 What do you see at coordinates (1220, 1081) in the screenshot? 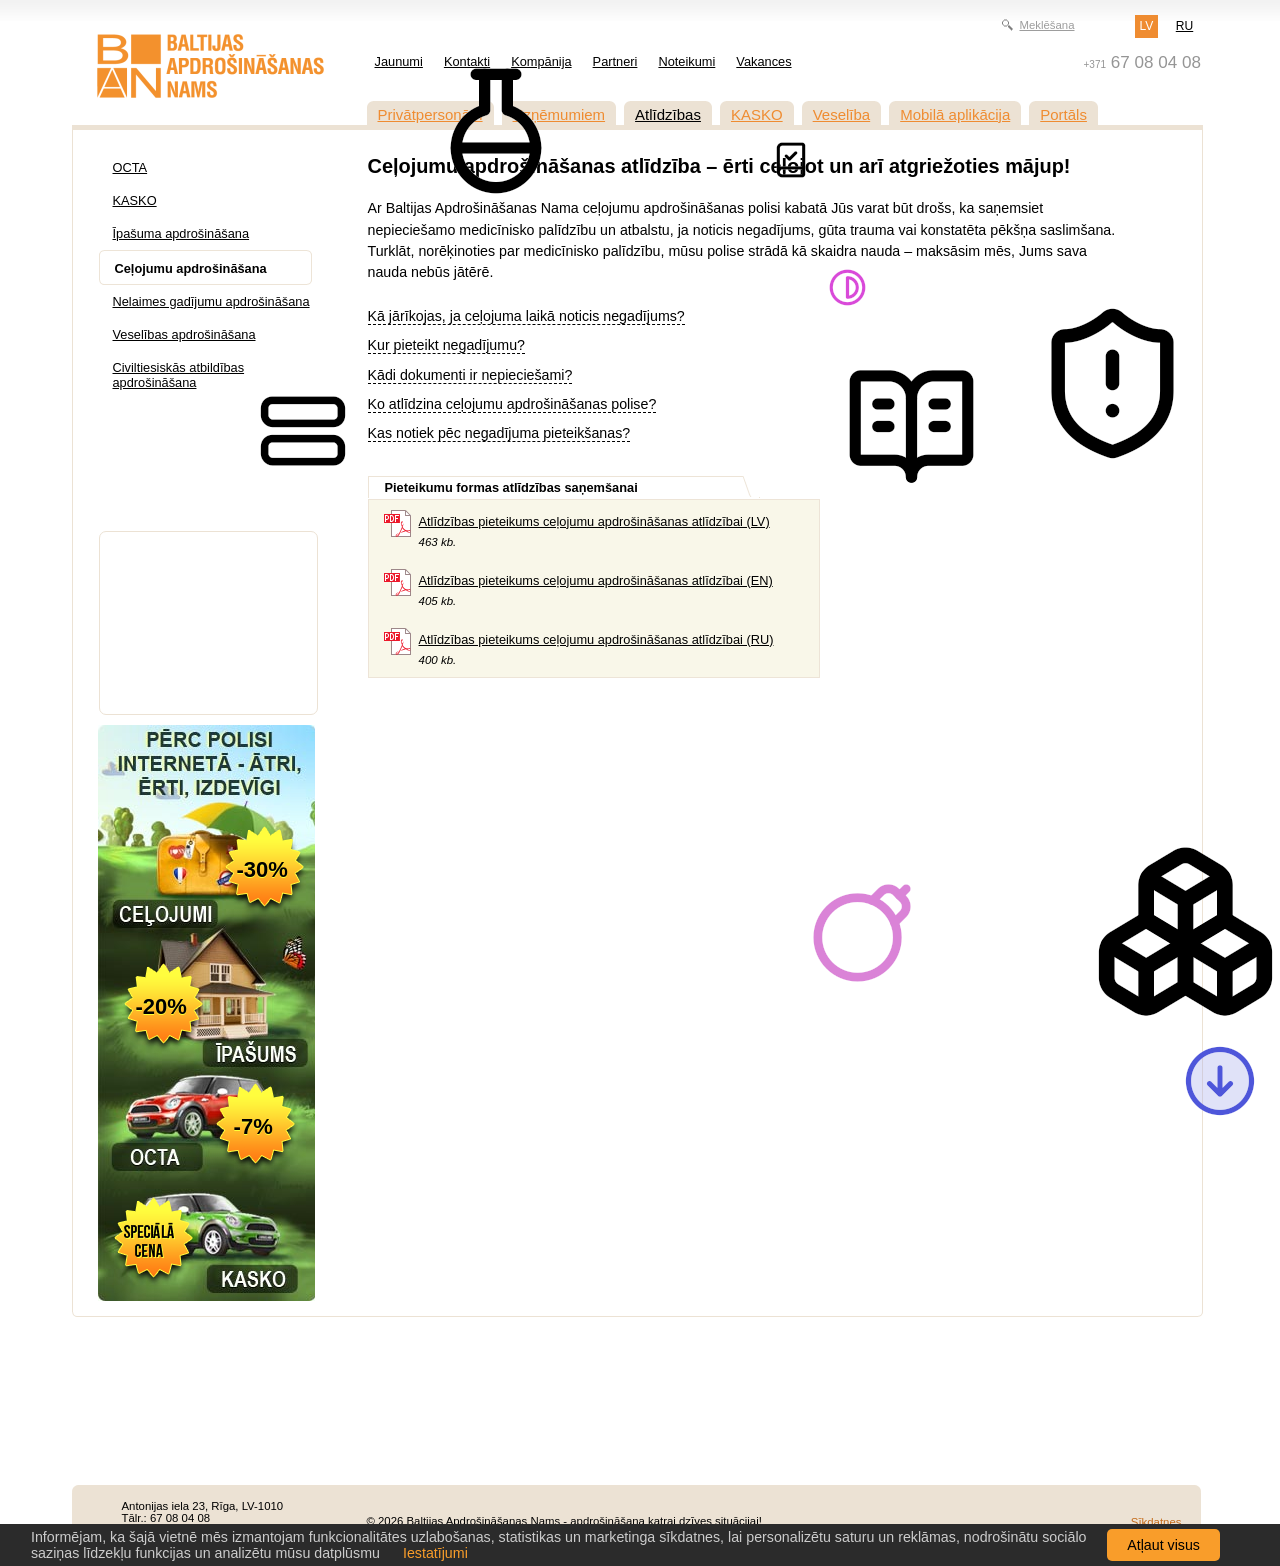
I see `download file or content` at bounding box center [1220, 1081].